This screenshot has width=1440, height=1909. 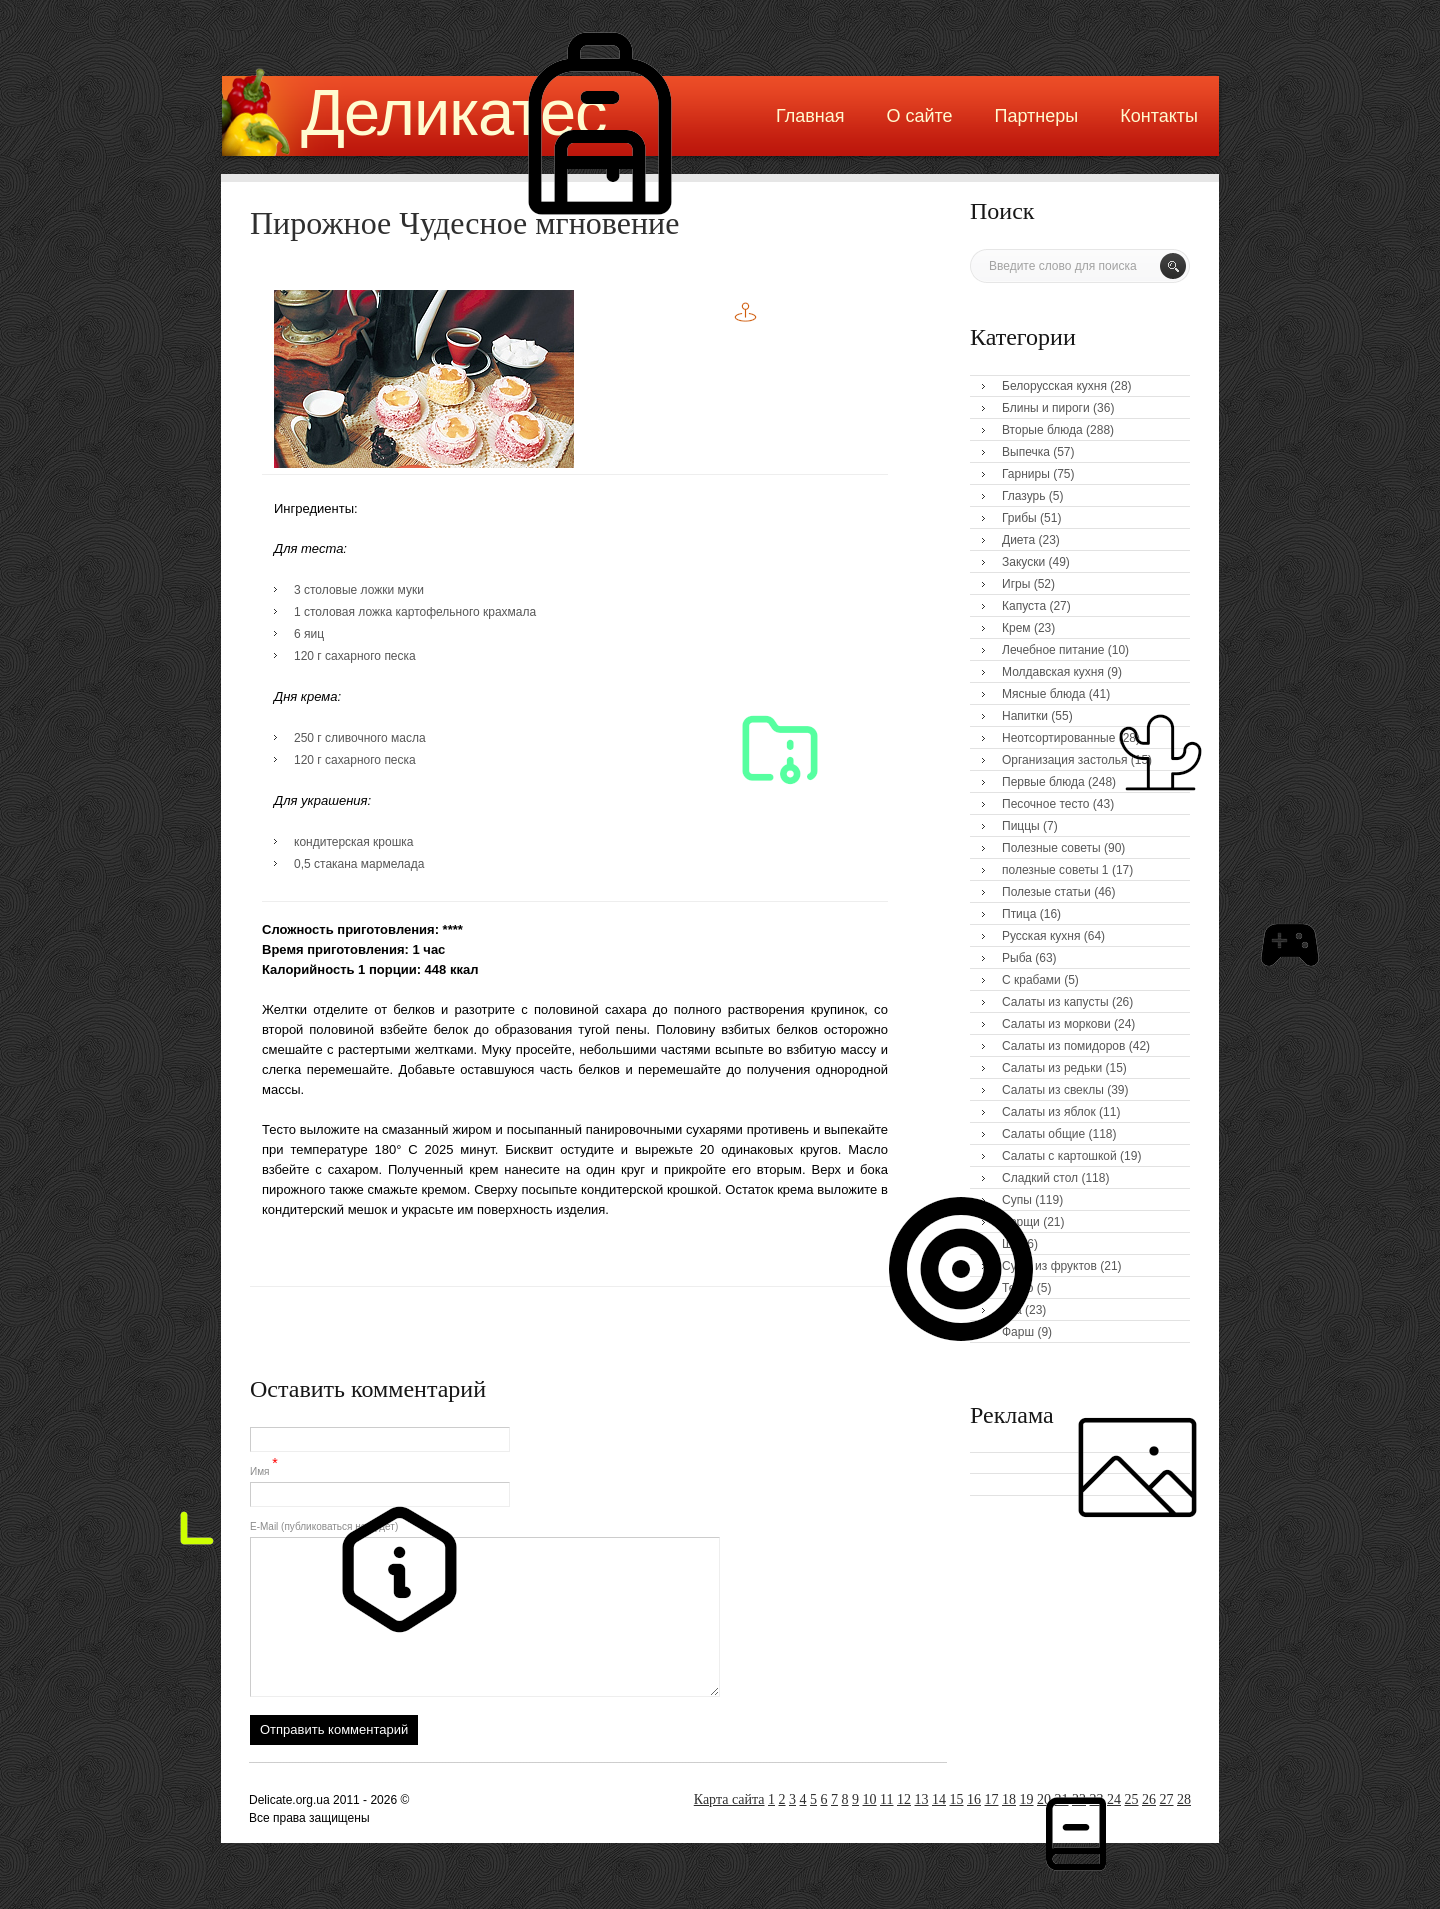 What do you see at coordinates (1290, 945) in the screenshot?
I see `access gaming or esports features` at bounding box center [1290, 945].